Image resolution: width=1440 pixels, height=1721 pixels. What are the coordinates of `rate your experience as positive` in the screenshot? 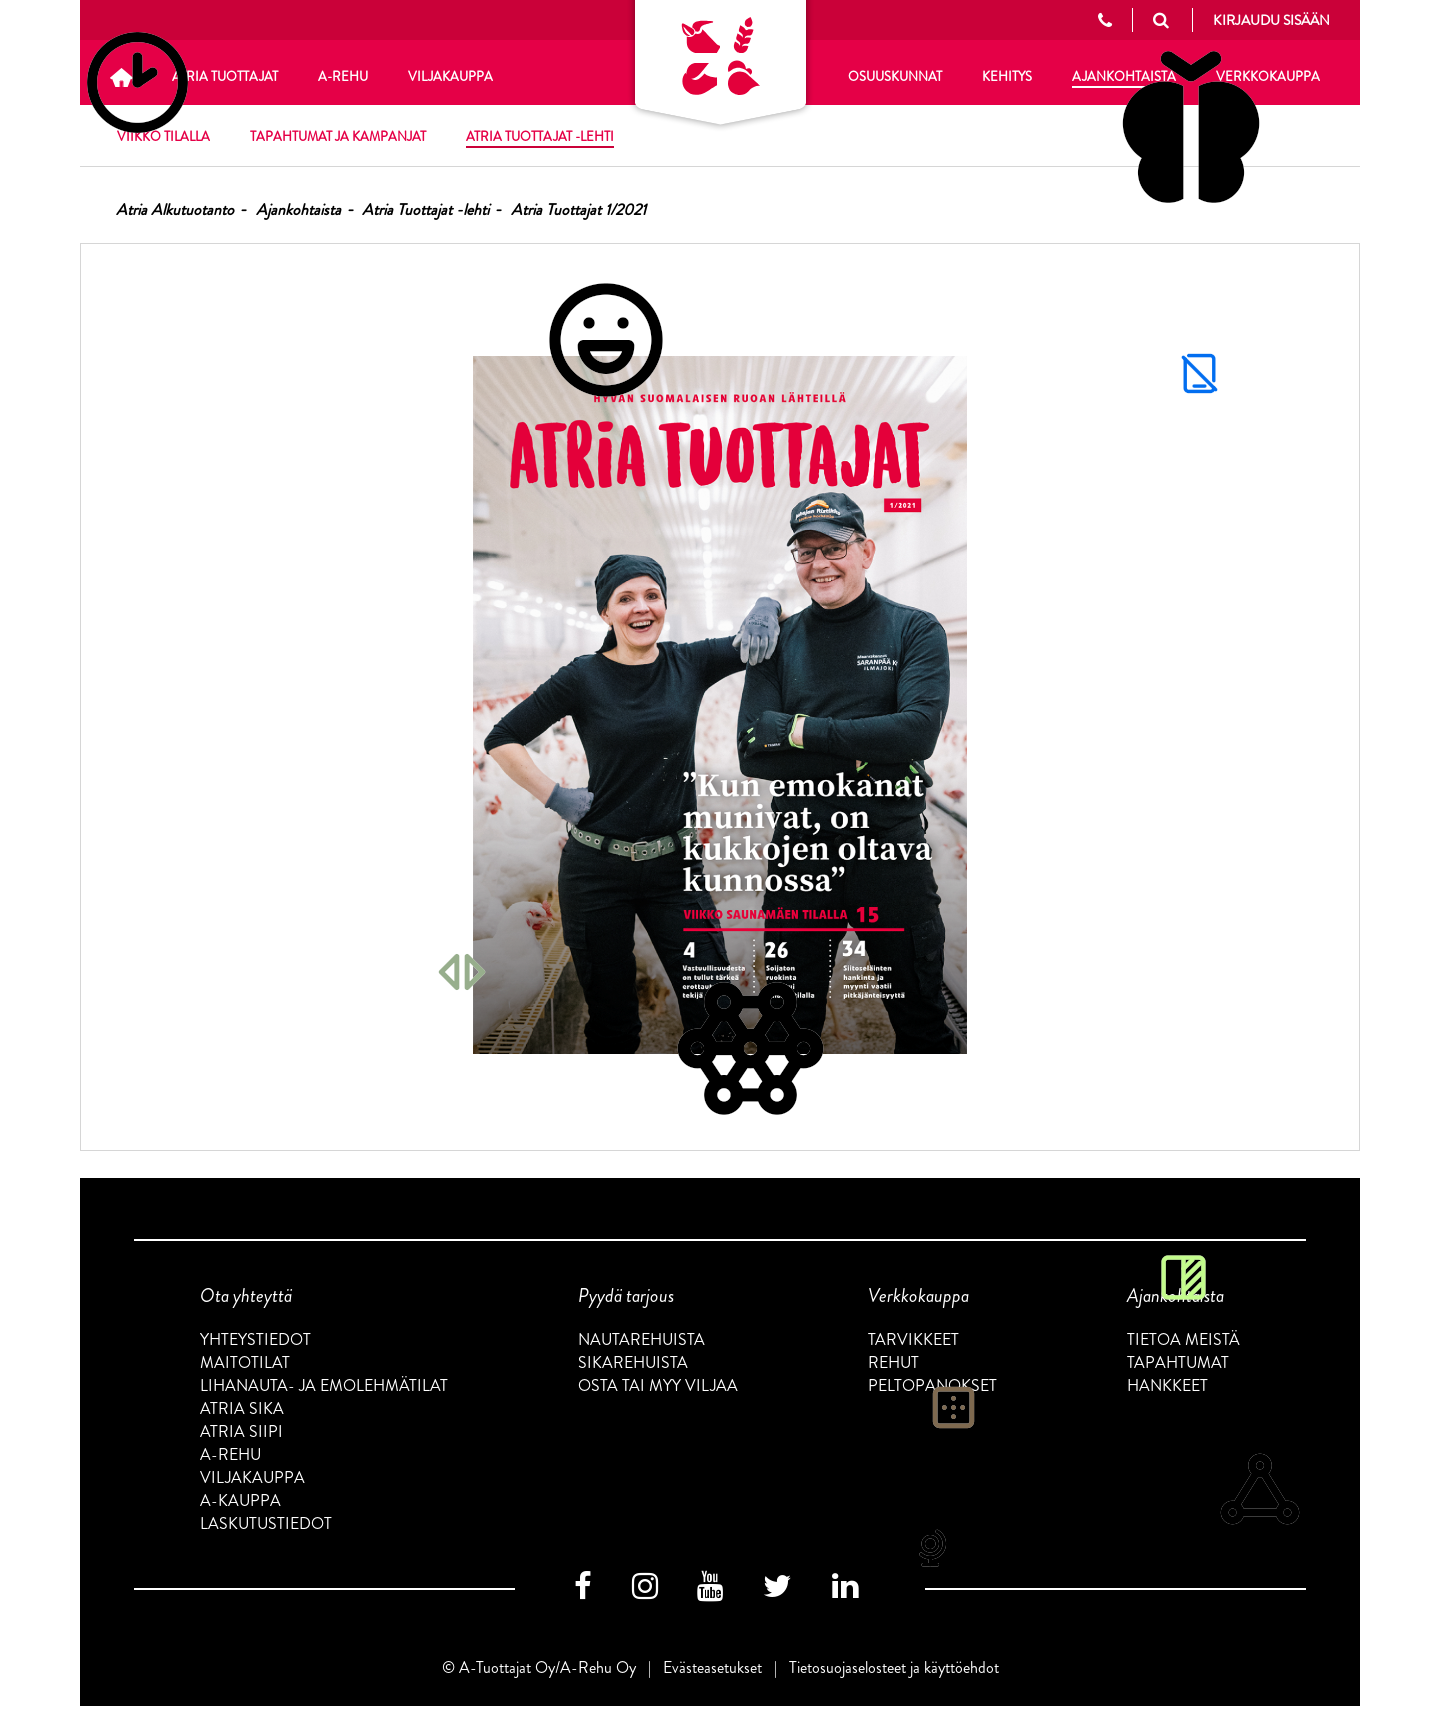 It's located at (606, 340).